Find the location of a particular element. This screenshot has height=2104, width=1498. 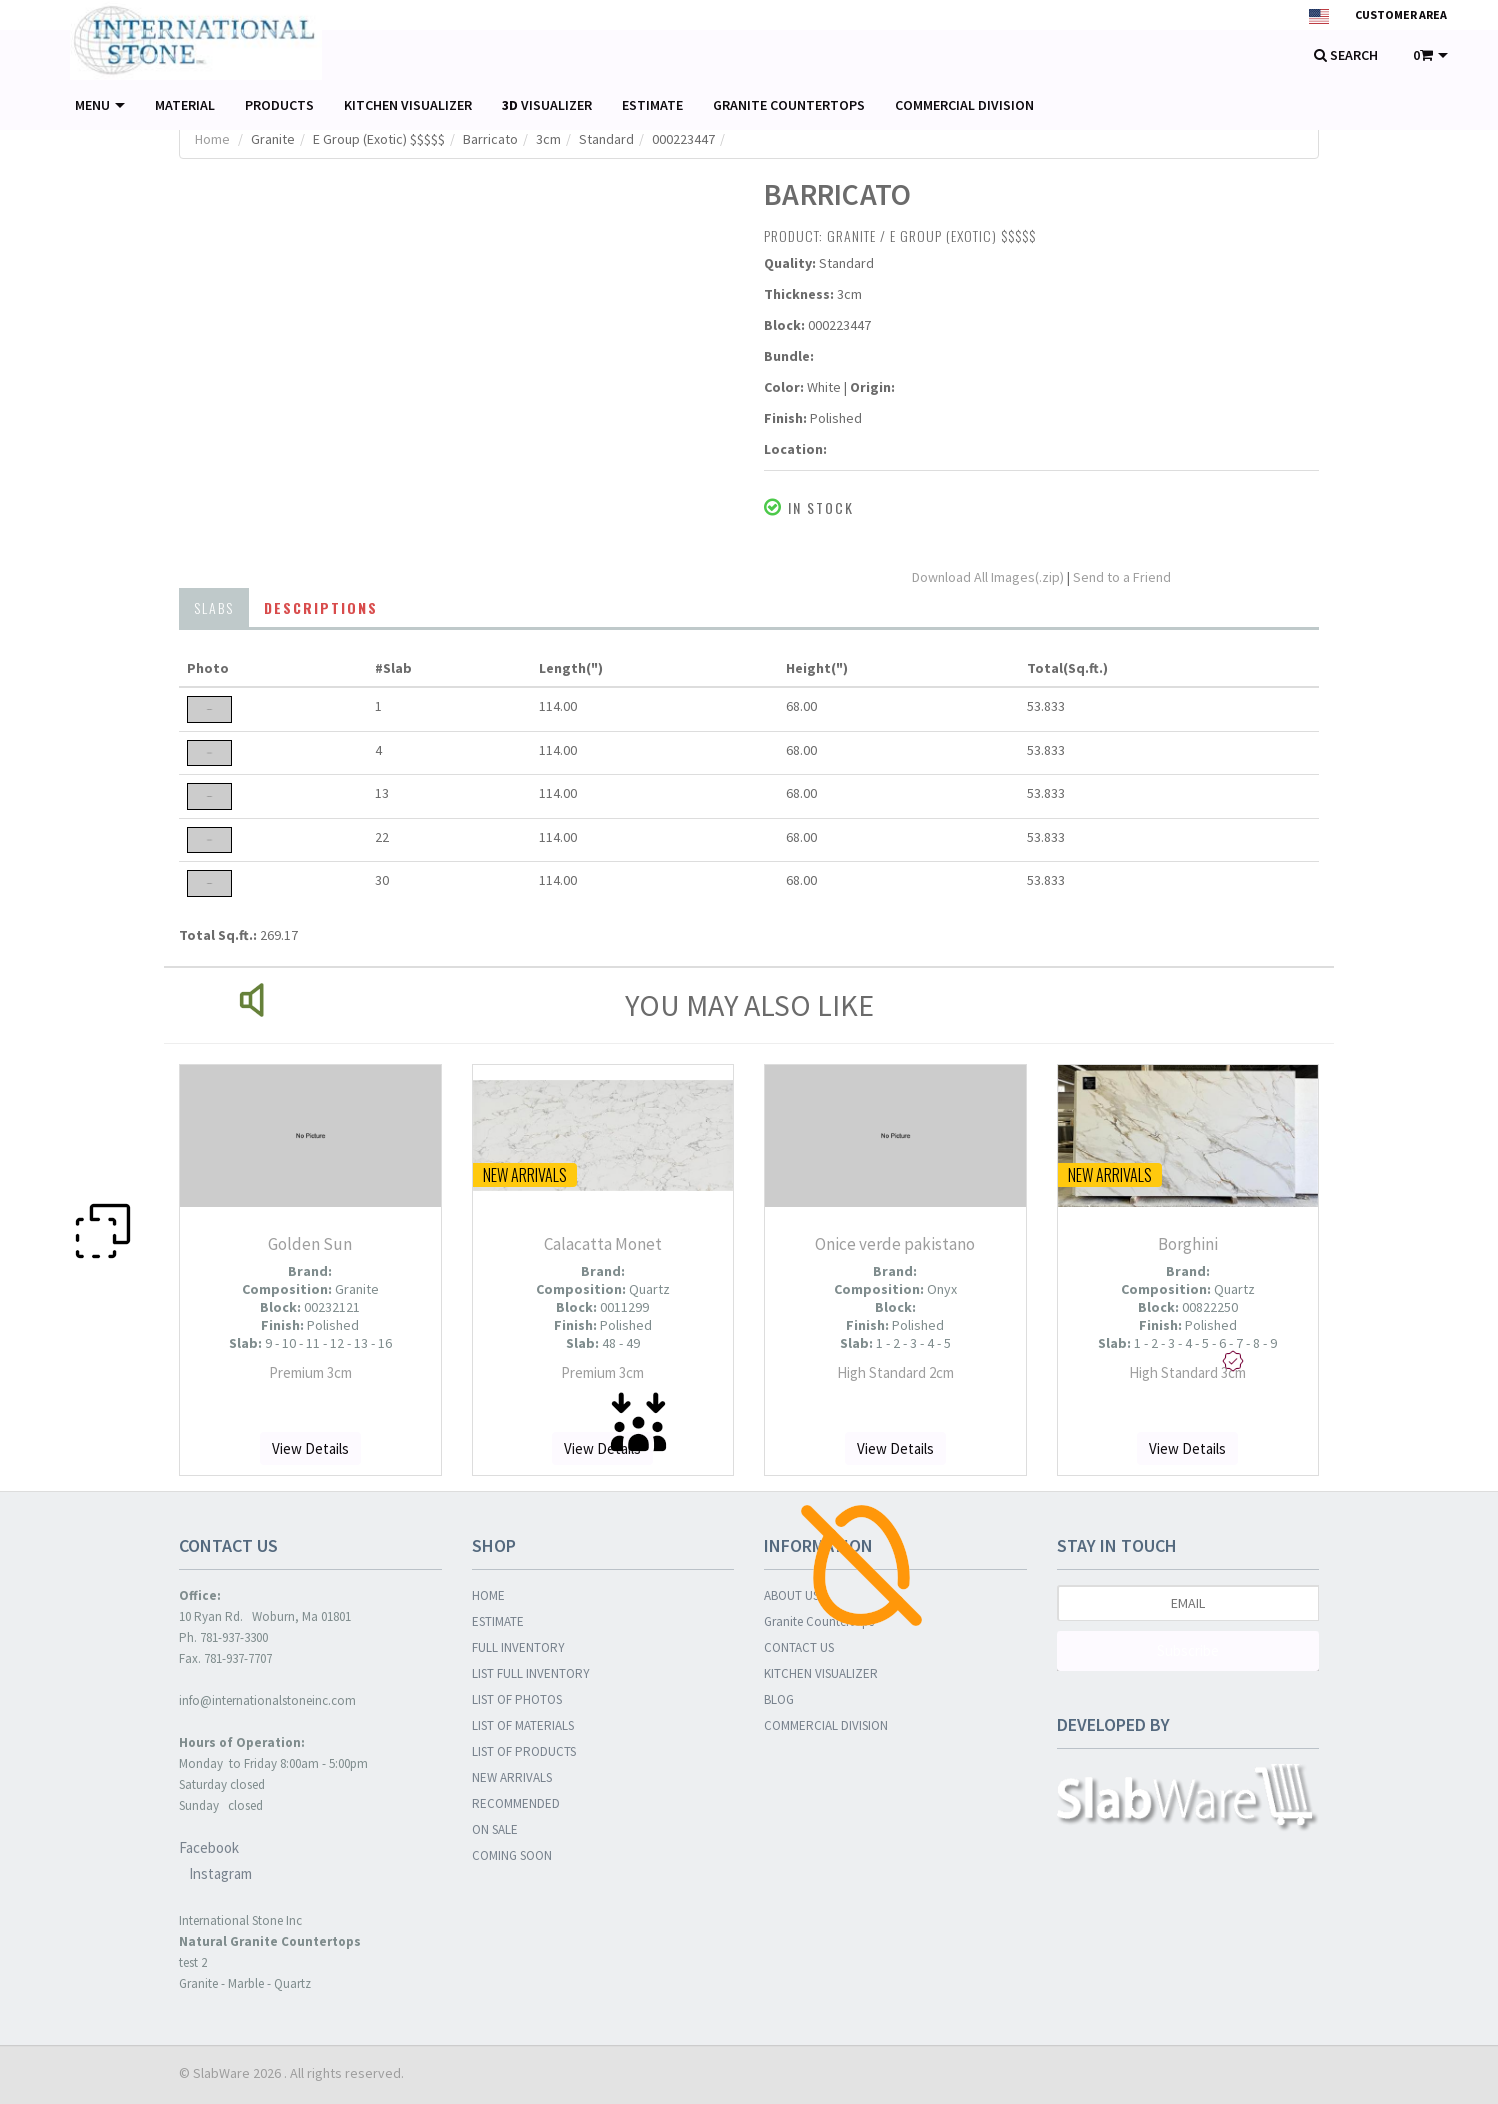

bring selection to front is located at coordinates (103, 1231).